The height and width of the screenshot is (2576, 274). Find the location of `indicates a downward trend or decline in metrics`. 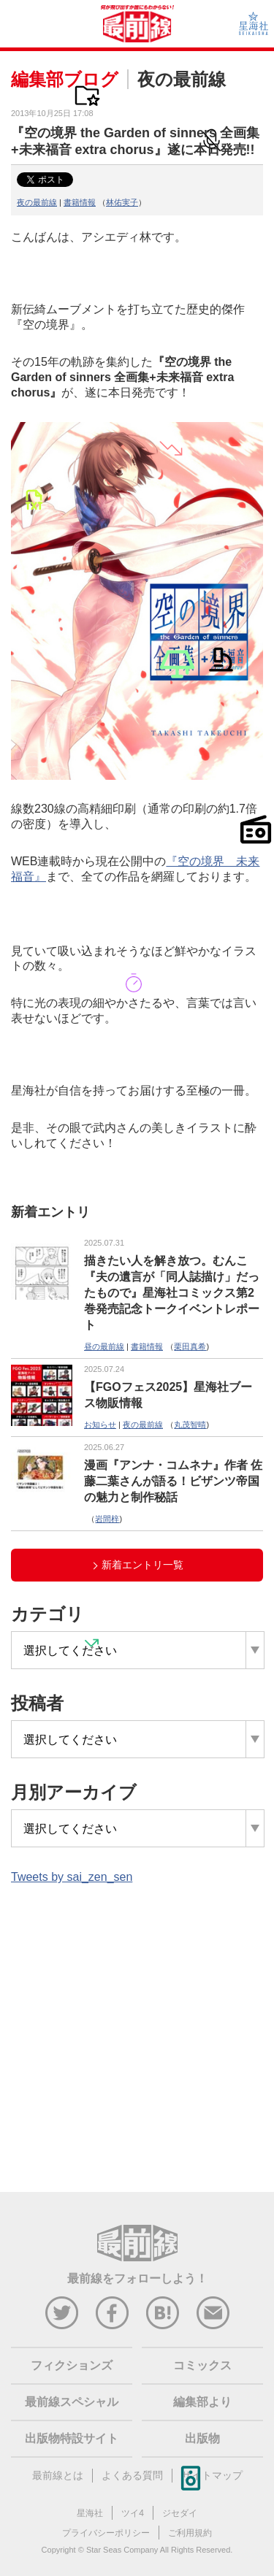

indicates a downward trend or decline in metrics is located at coordinates (171, 448).